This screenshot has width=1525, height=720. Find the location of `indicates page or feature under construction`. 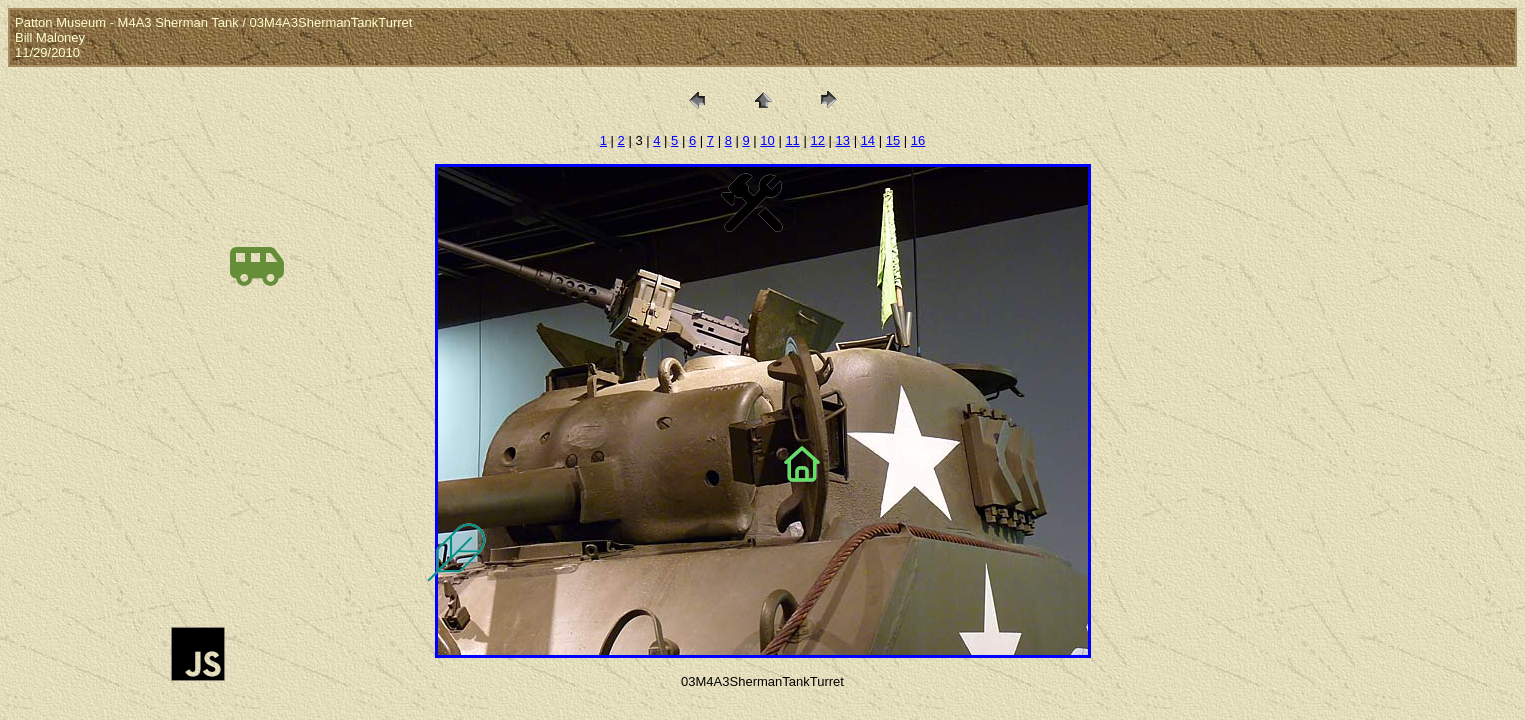

indicates page or feature under construction is located at coordinates (752, 204).